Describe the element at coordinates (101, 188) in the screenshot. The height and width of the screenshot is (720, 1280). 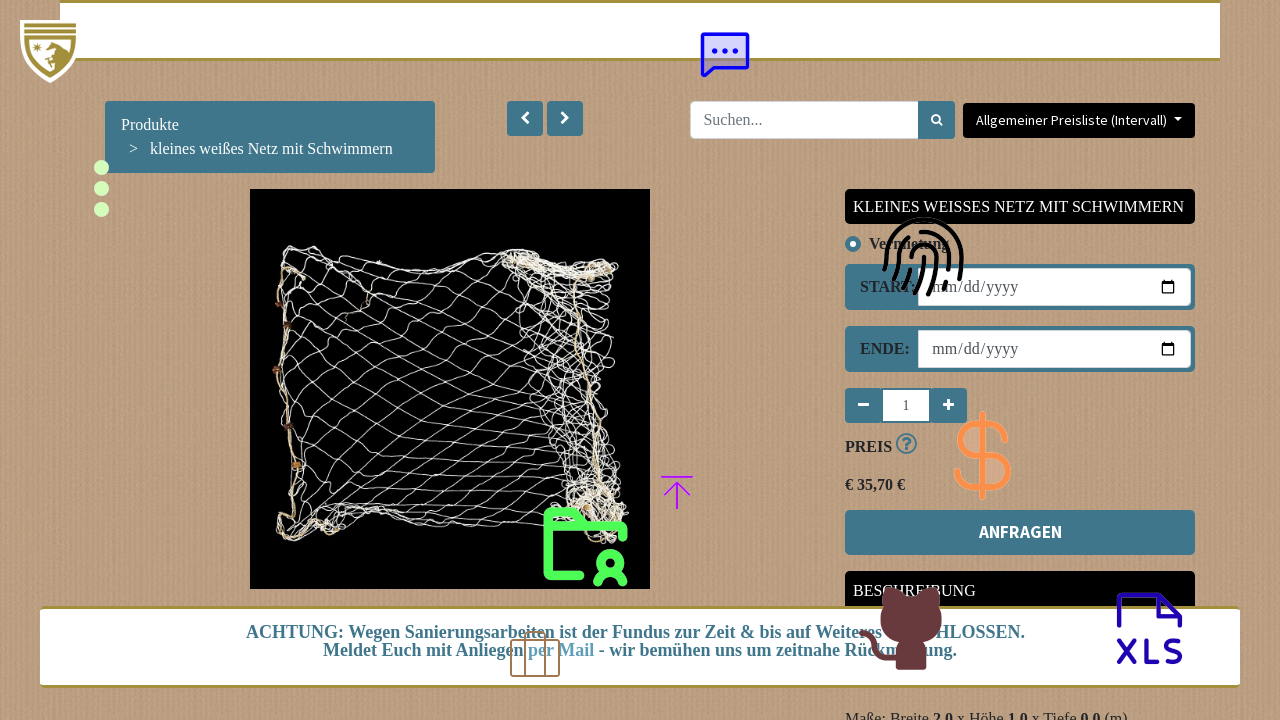
I see `open more options menu` at that location.